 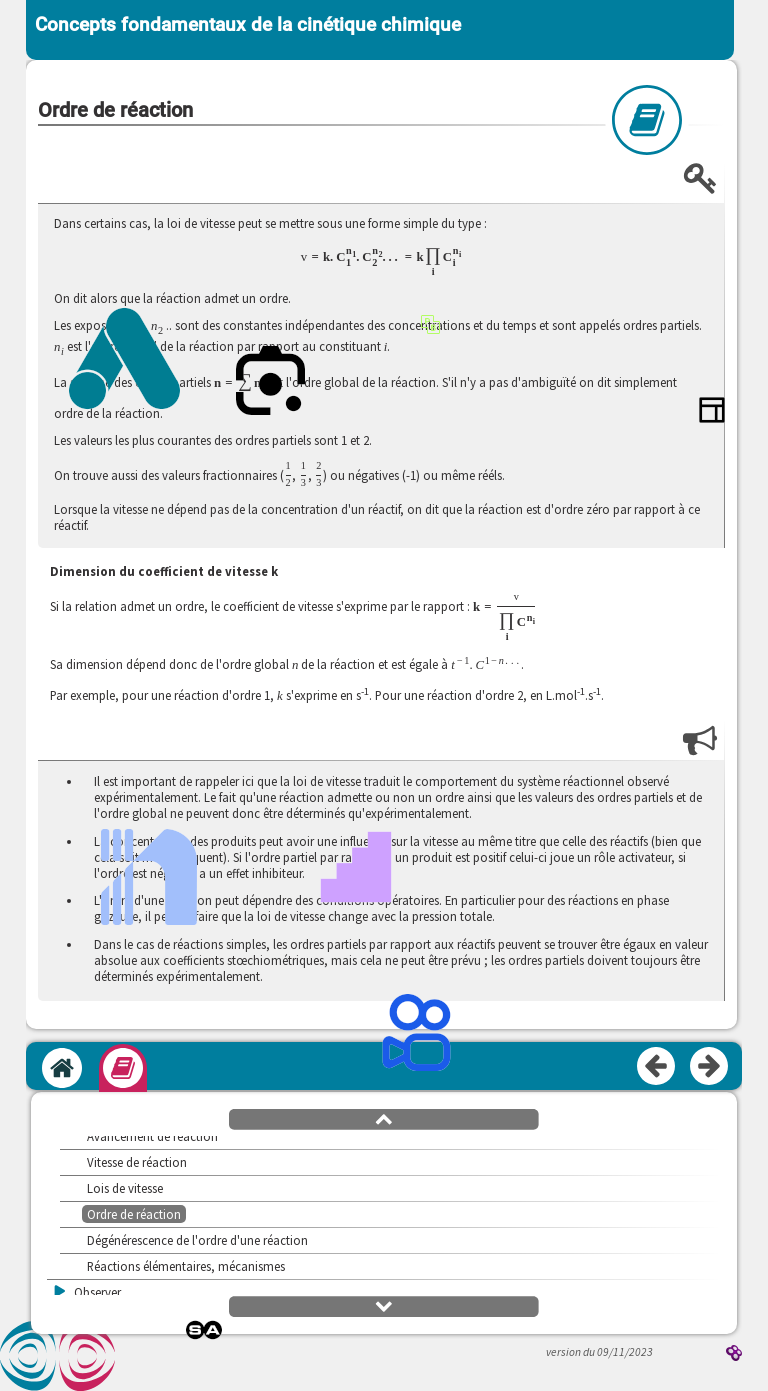 What do you see at coordinates (270, 380) in the screenshot?
I see `open google lens to search with your camera` at bounding box center [270, 380].